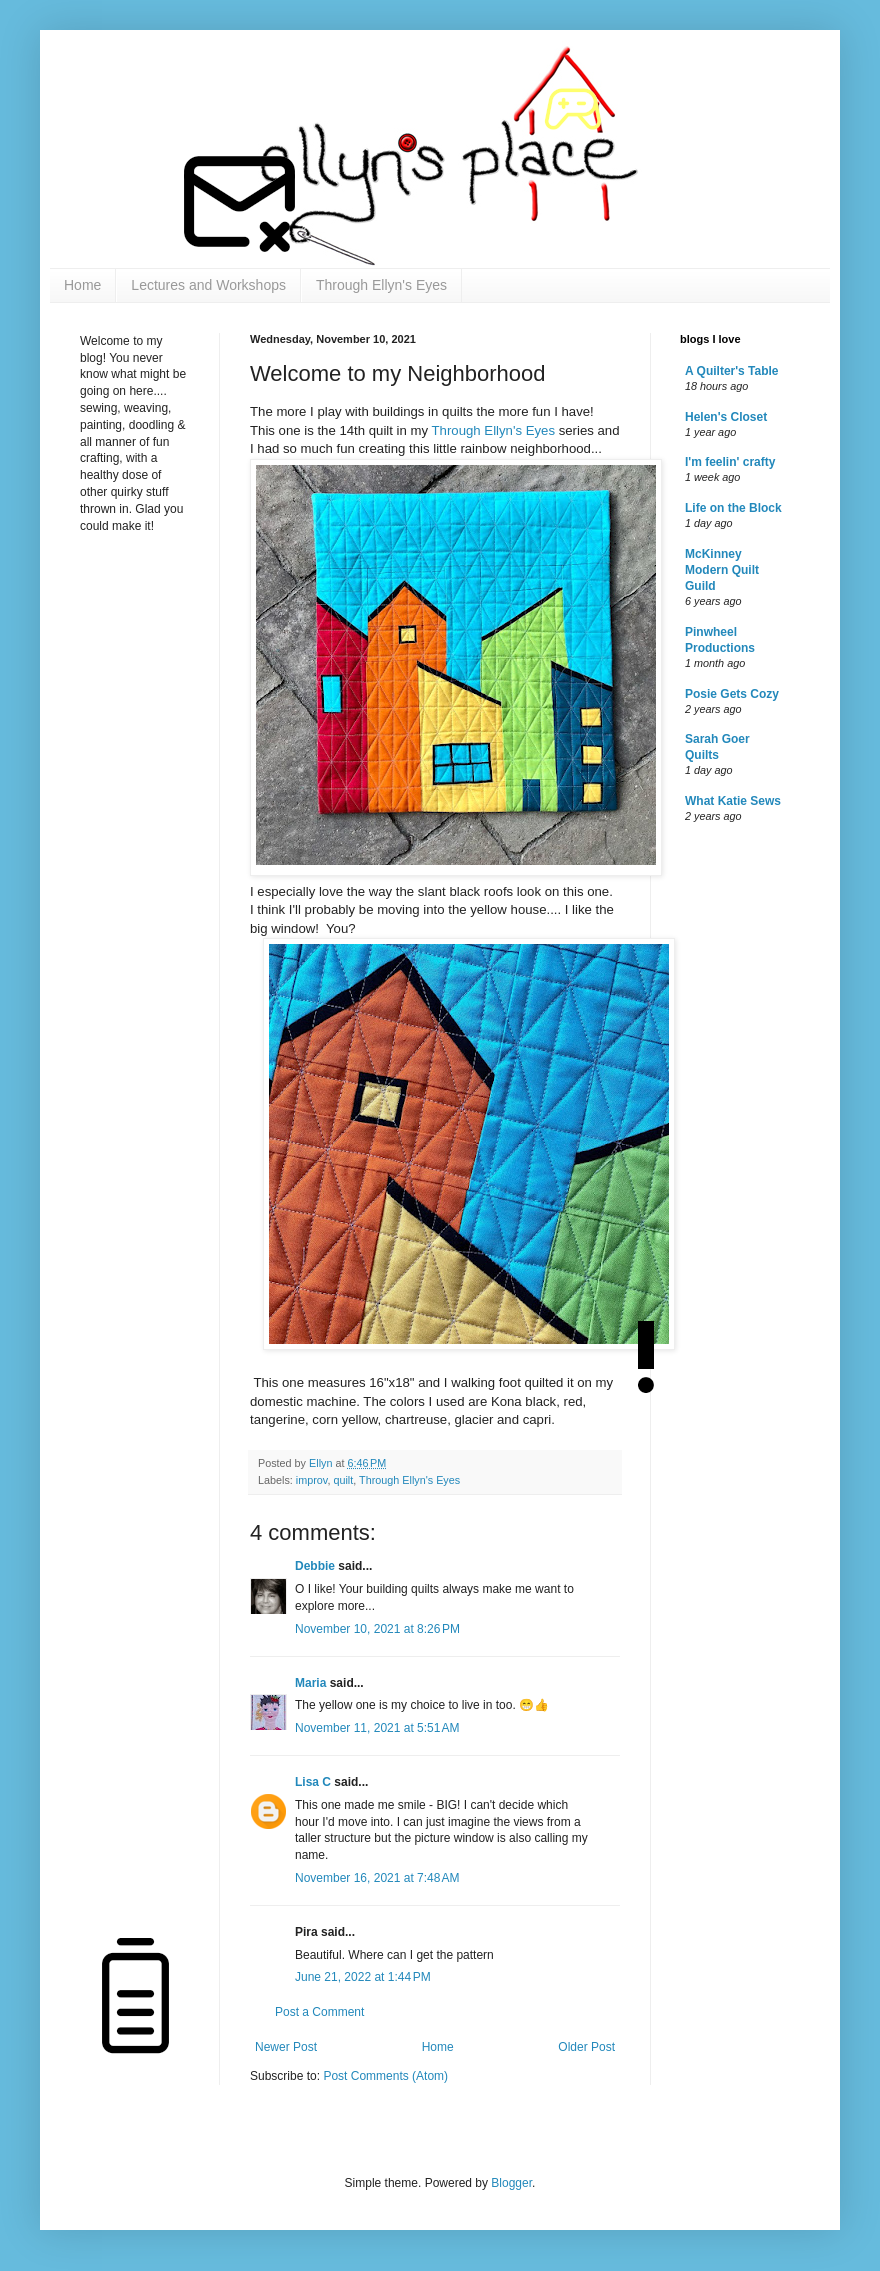 The height and width of the screenshot is (2271, 880). I want to click on indicates a high priority notification or alert, so click(646, 1357).